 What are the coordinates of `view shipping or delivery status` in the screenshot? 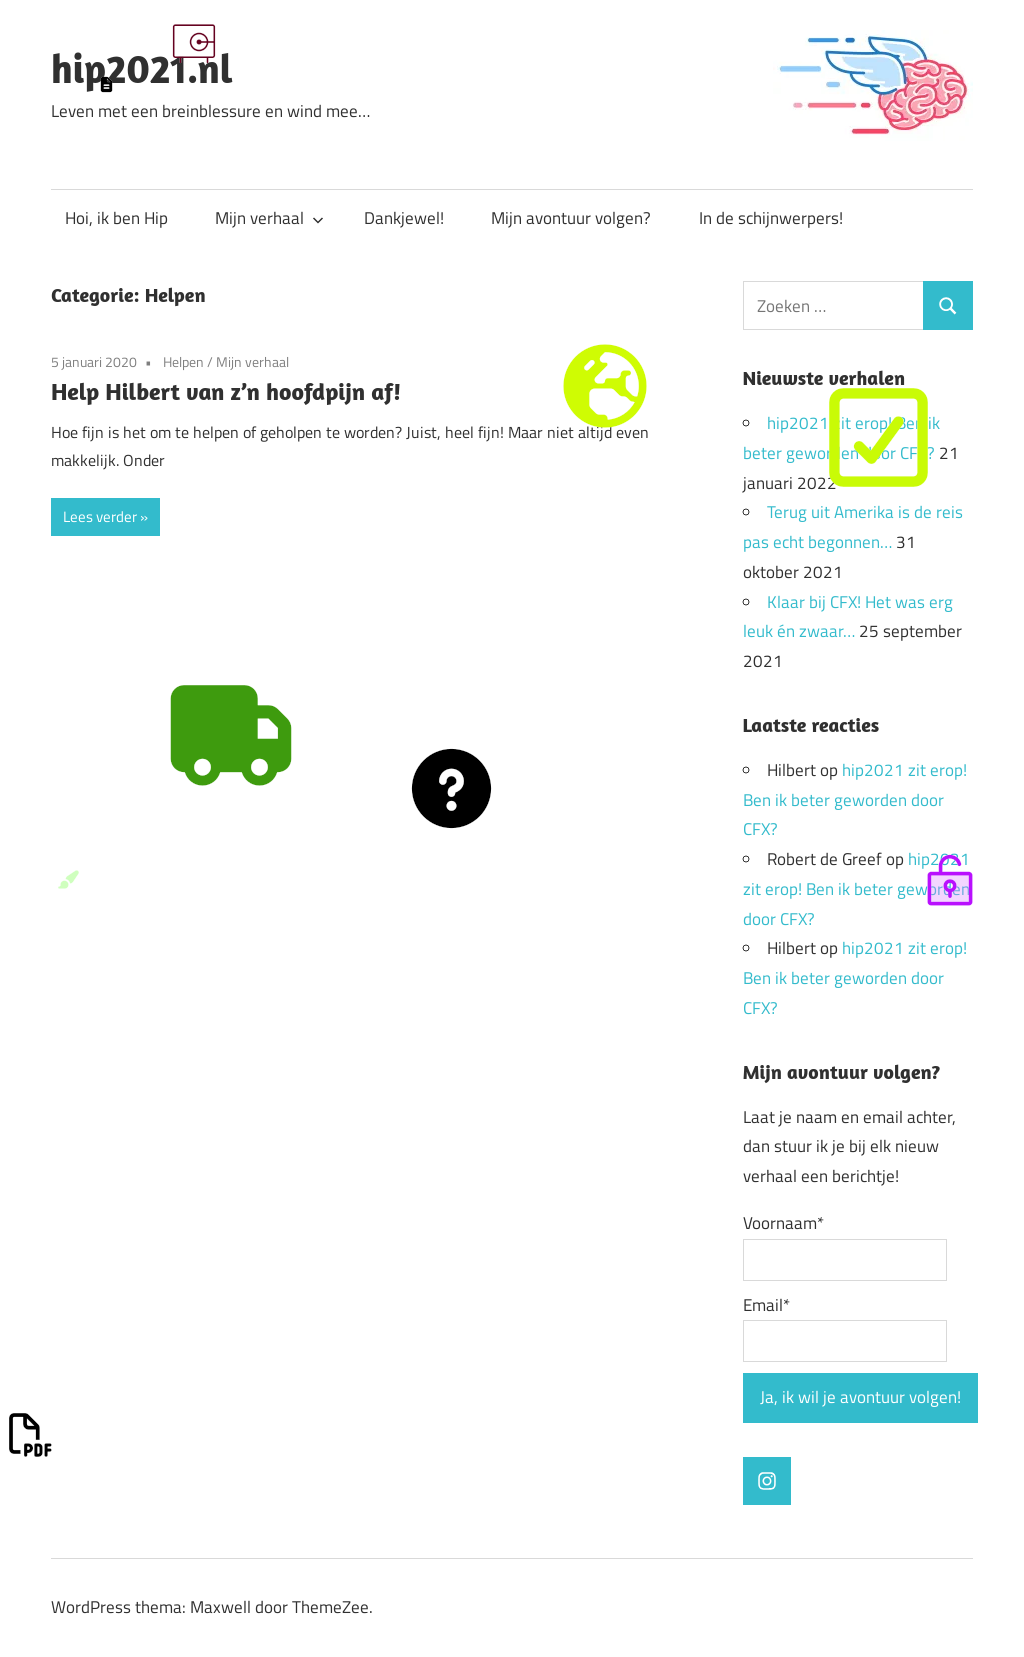 It's located at (231, 732).